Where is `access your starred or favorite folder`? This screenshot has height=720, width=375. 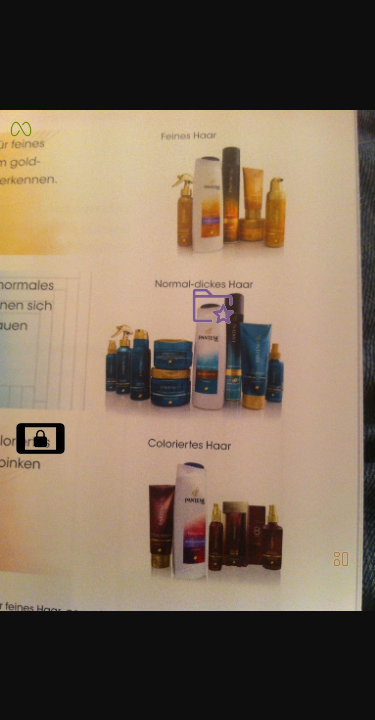 access your starred or favorite folder is located at coordinates (212, 305).